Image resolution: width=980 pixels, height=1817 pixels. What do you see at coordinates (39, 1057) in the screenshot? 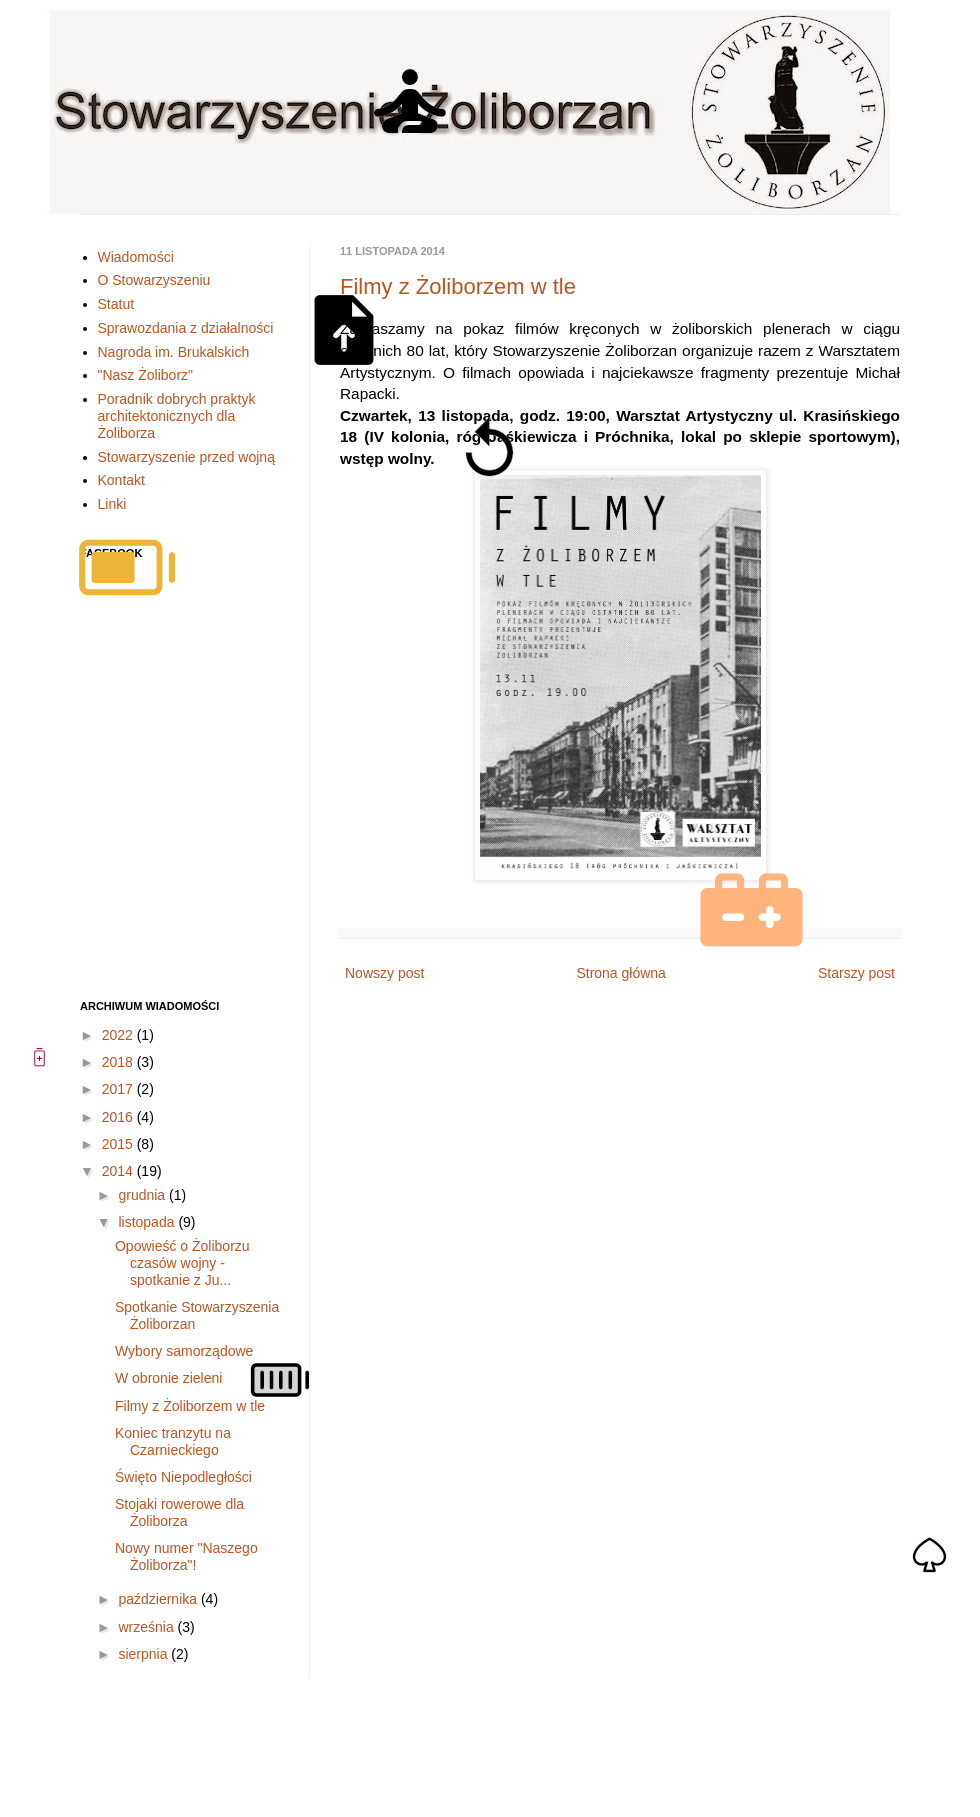
I see `add a new battery or power source` at bounding box center [39, 1057].